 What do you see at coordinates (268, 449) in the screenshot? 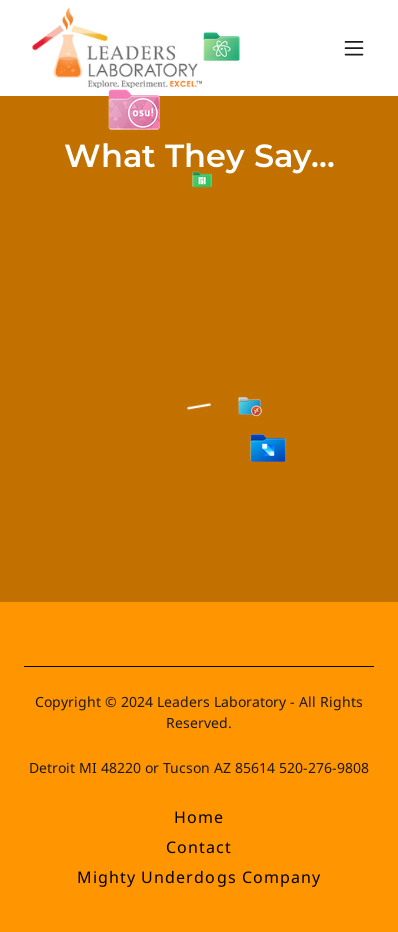
I see `open wondershare mirrorgo files folder` at bounding box center [268, 449].